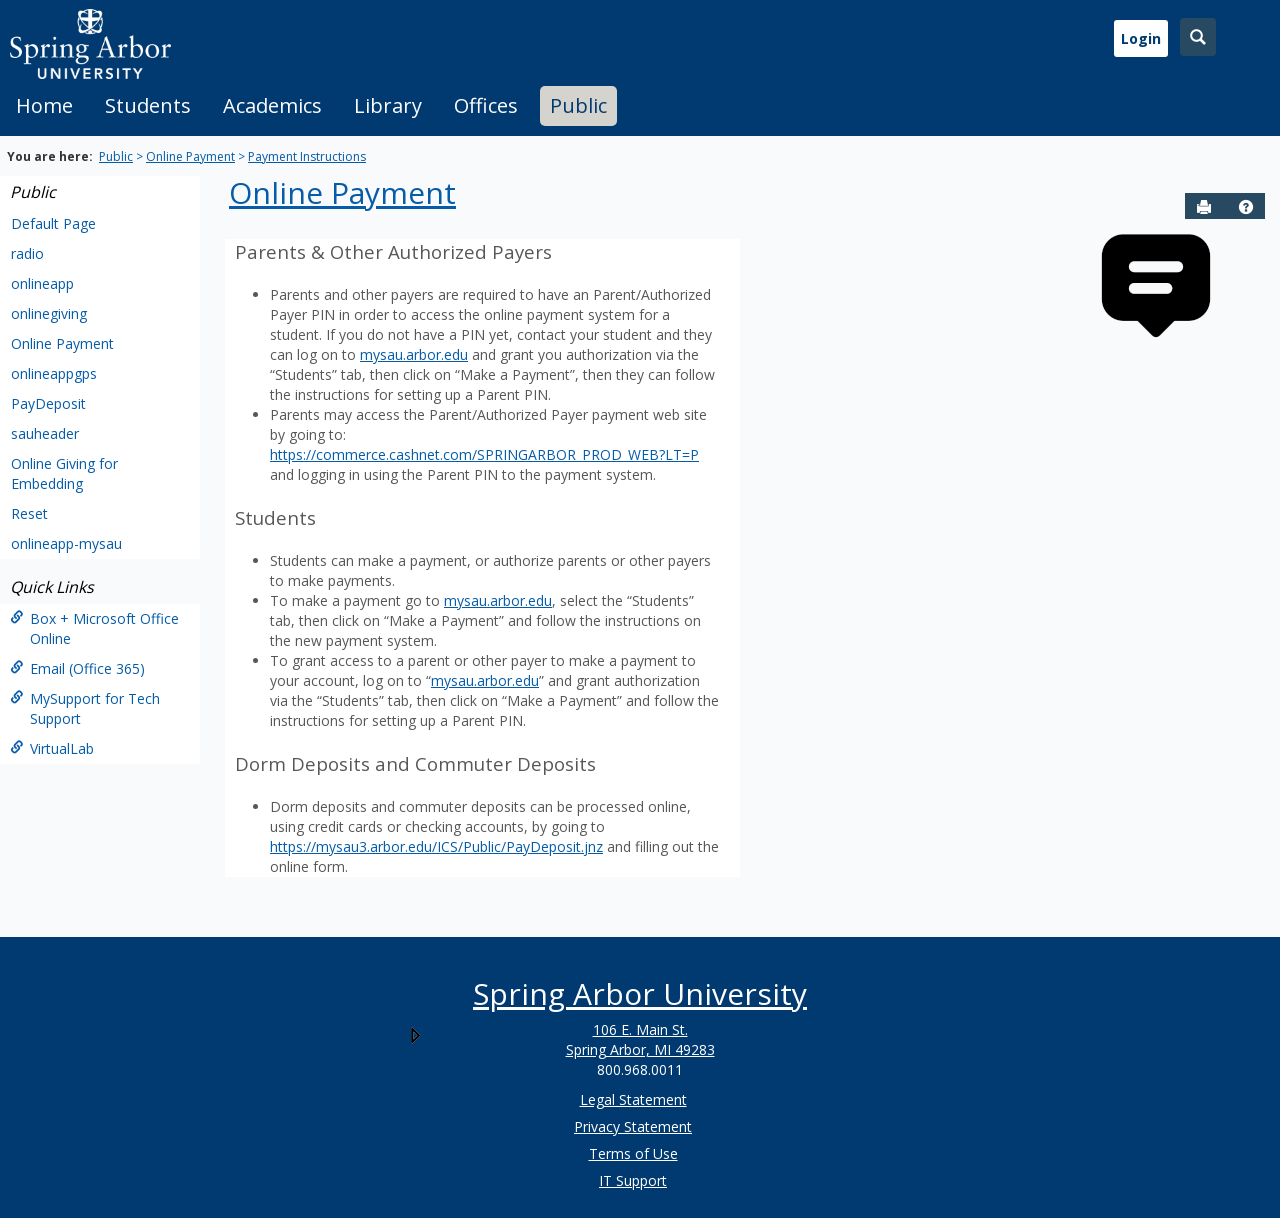 This screenshot has height=1218, width=1280. What do you see at coordinates (1156, 283) in the screenshot?
I see `open messaging or chat` at bounding box center [1156, 283].